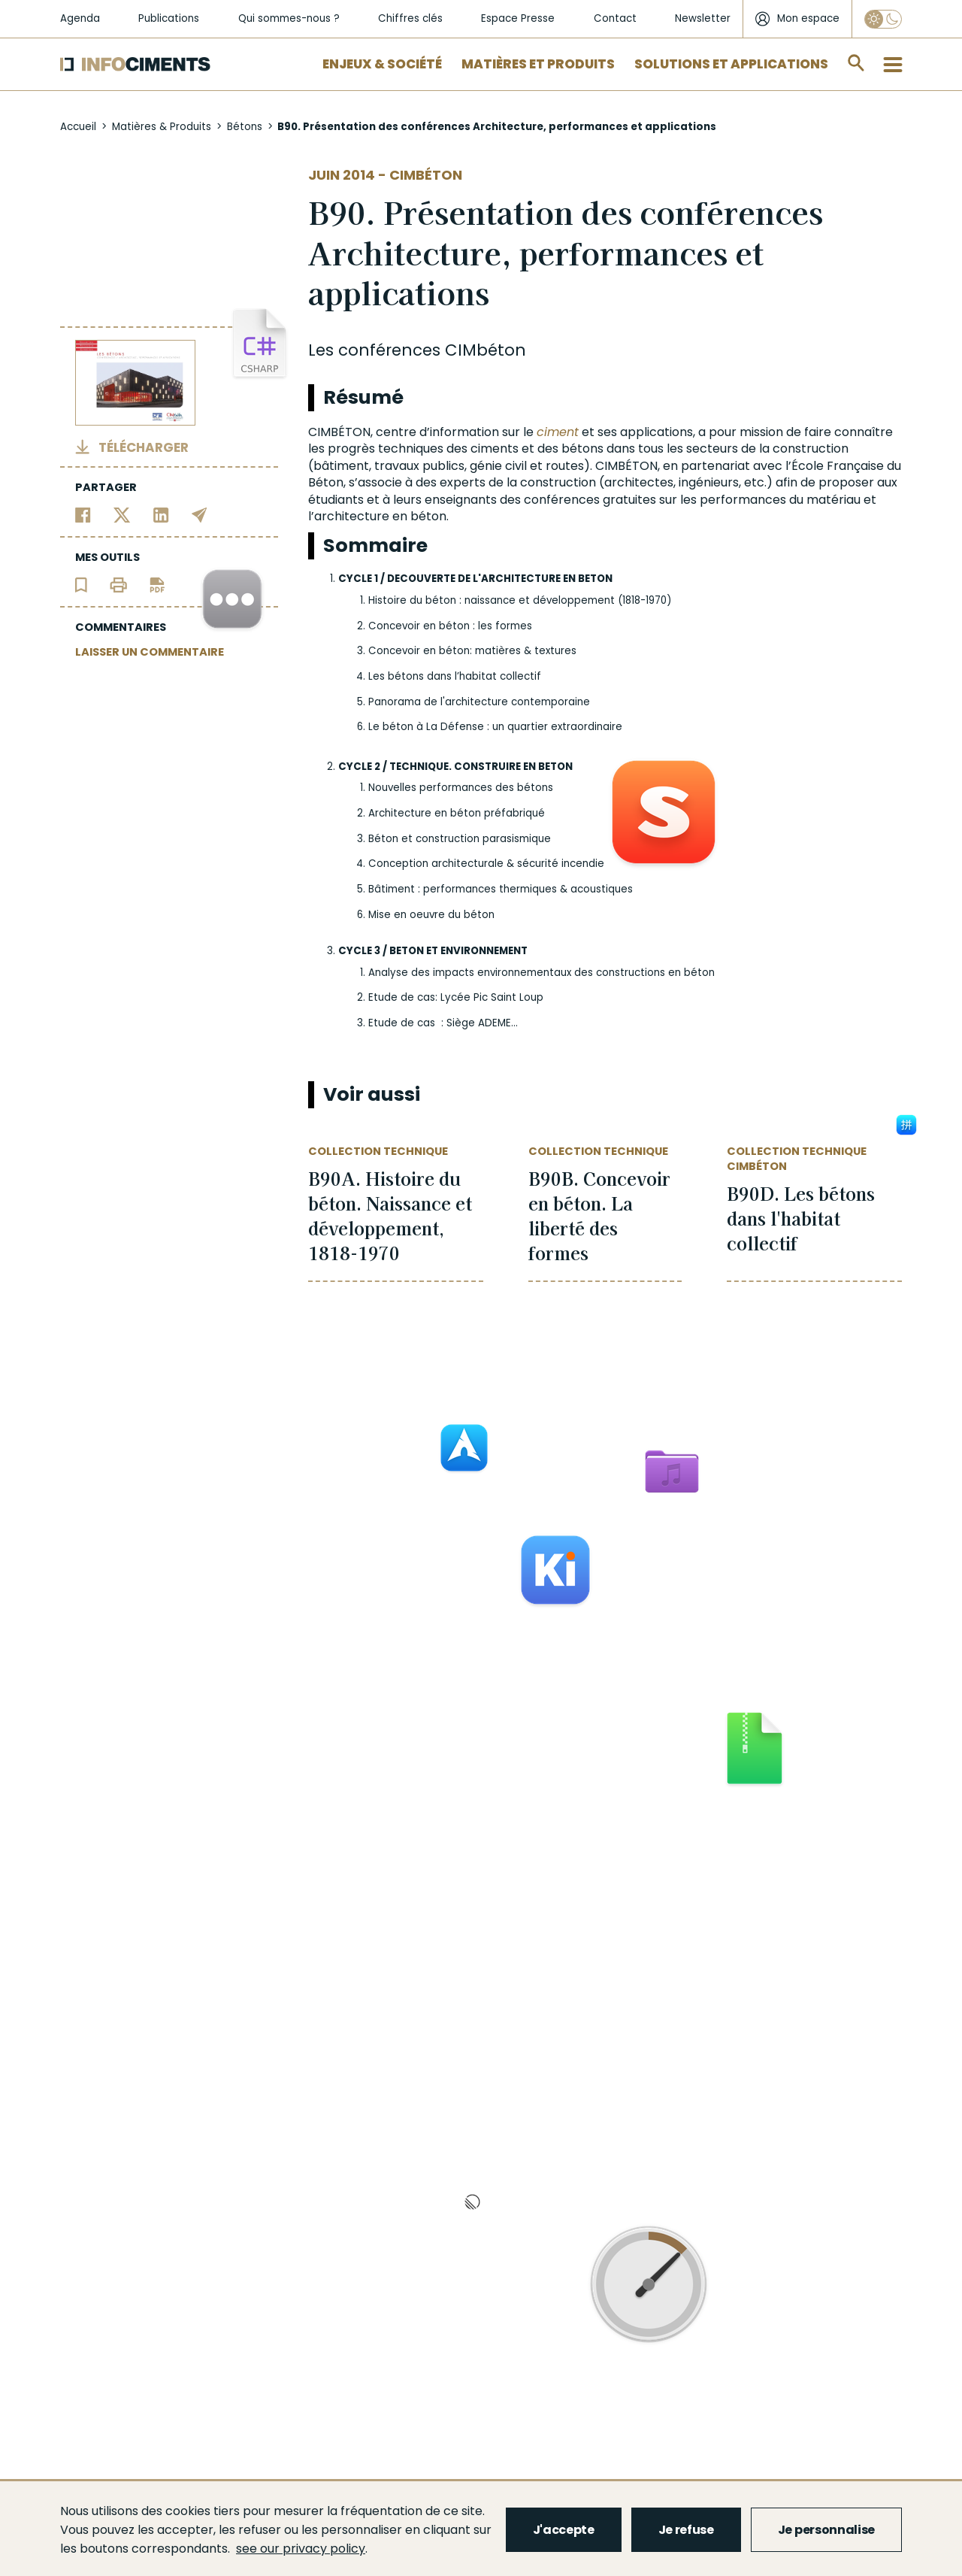 Image resolution: width=962 pixels, height=2576 pixels. I want to click on open linear app, so click(472, 2202).